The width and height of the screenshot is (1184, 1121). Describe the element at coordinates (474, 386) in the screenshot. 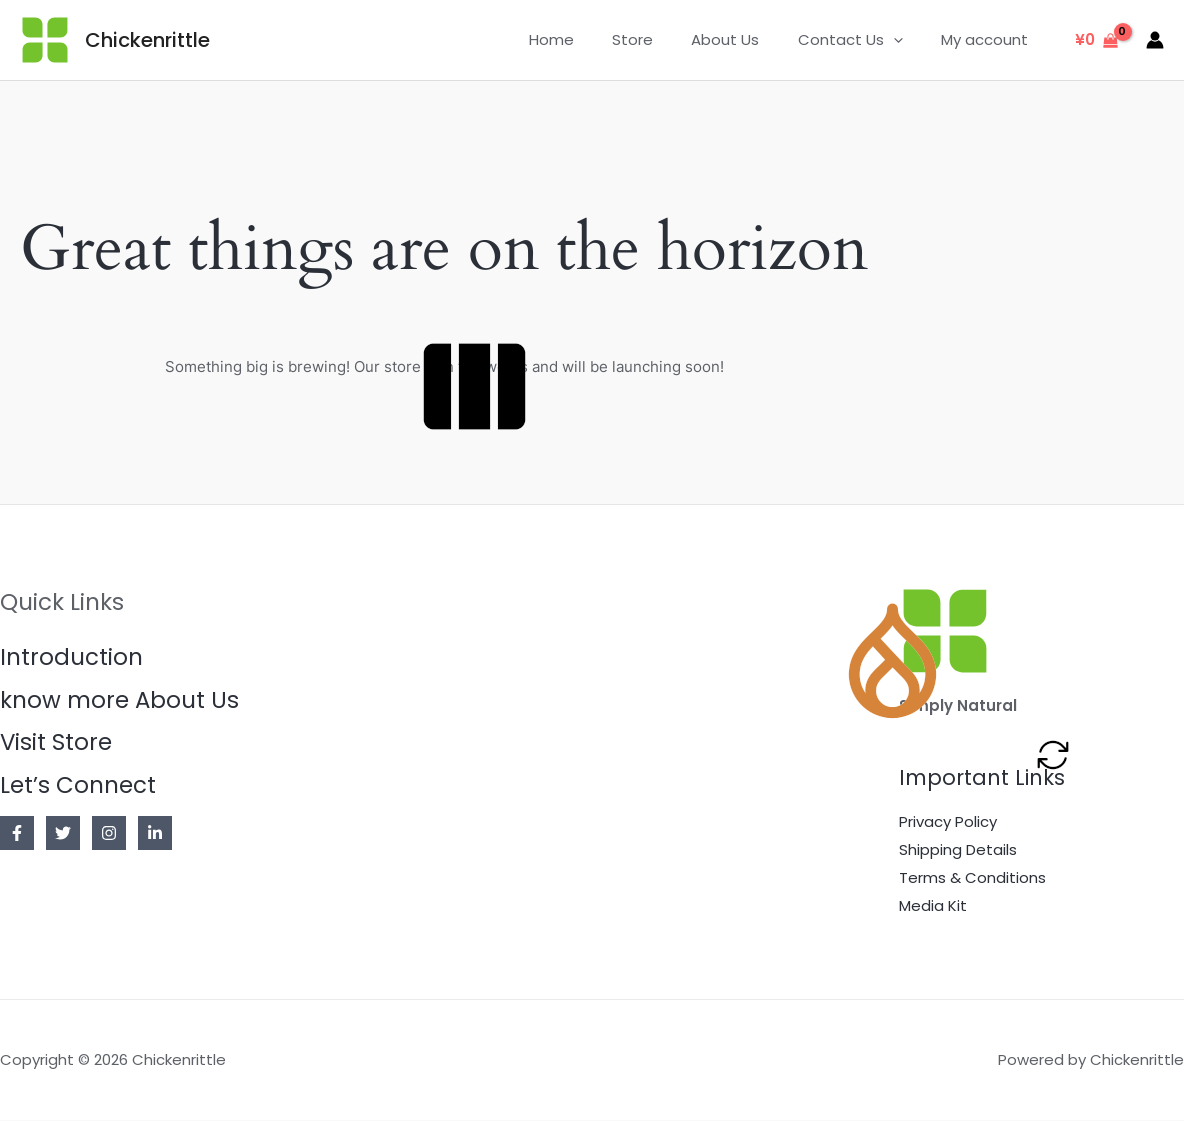

I see `switch to column view layout` at that location.